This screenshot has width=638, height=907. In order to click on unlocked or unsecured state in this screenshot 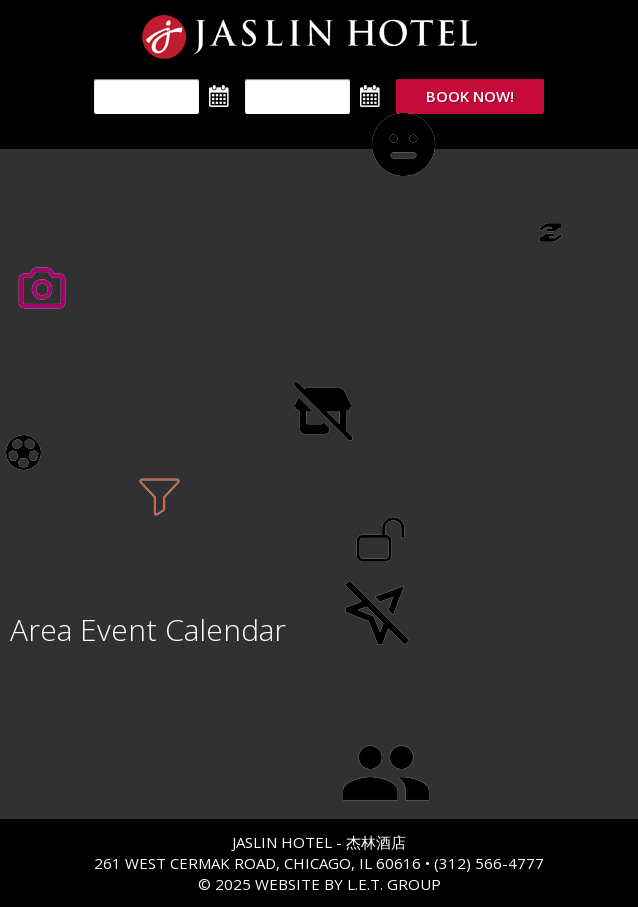, I will do `click(380, 539)`.